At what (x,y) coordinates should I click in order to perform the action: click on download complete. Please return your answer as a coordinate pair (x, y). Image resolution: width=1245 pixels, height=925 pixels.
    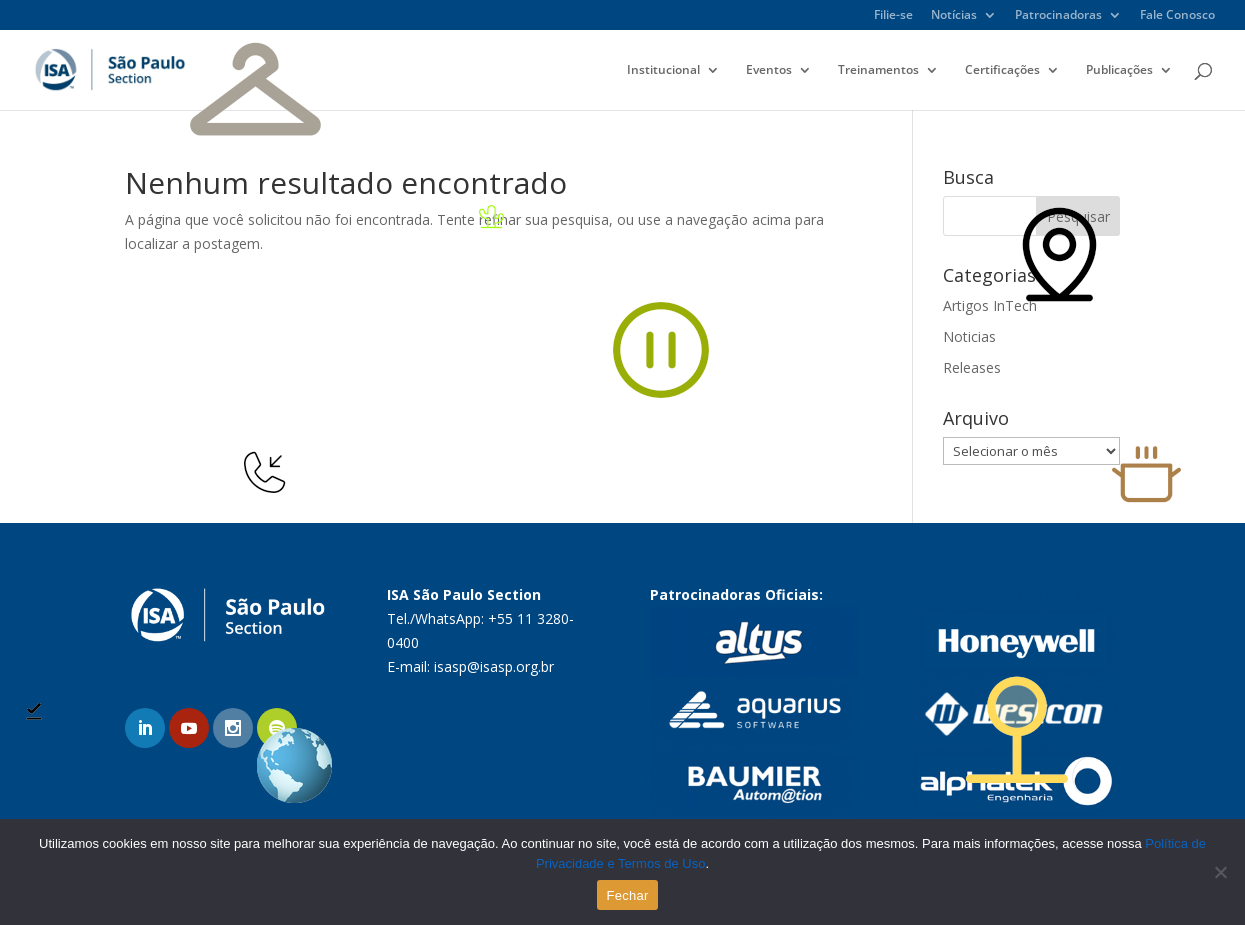
    Looking at the image, I should click on (34, 711).